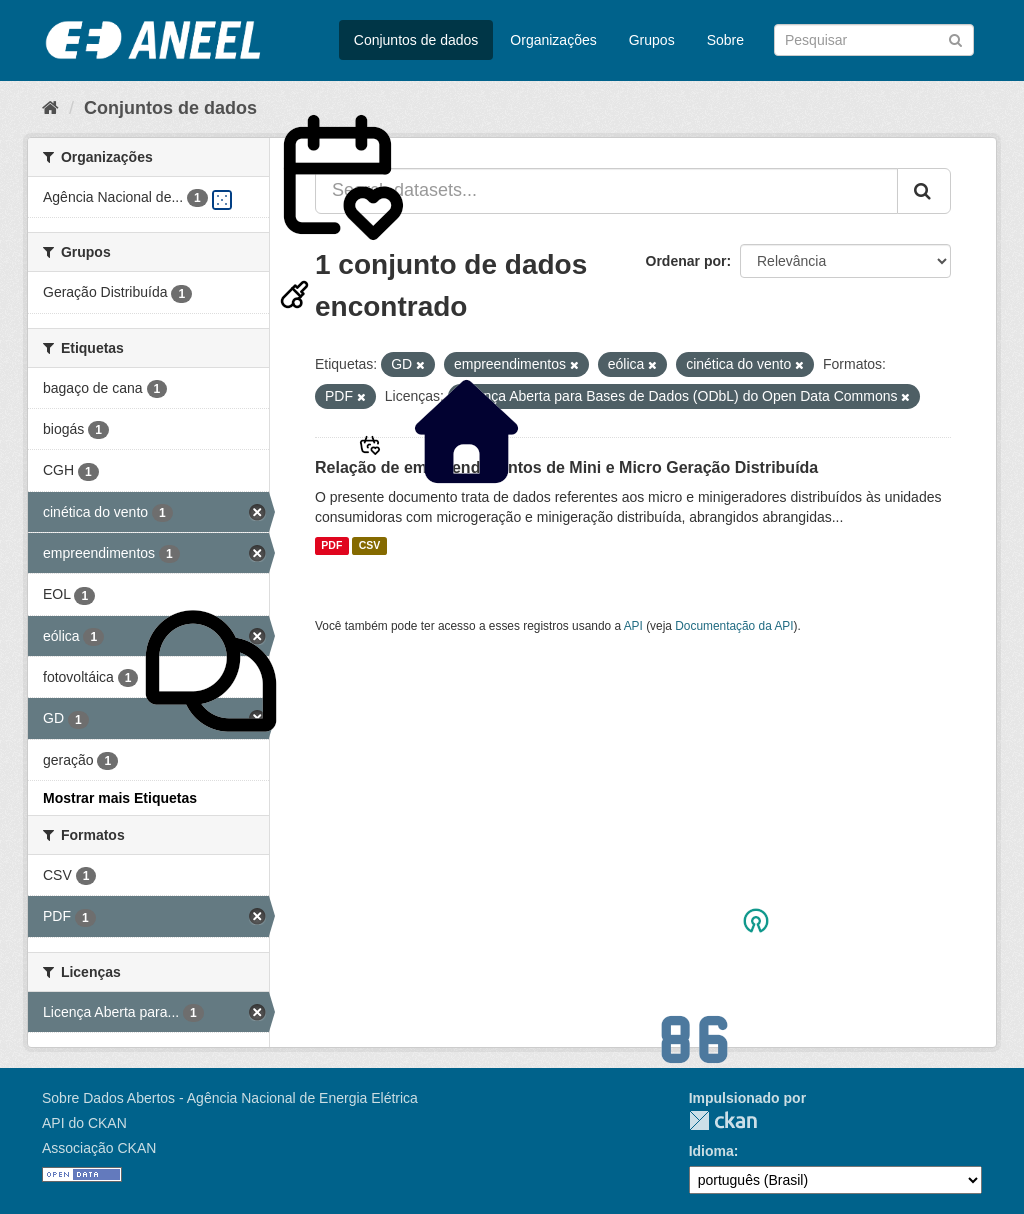 This screenshot has height=1214, width=1024. What do you see at coordinates (294, 294) in the screenshot?
I see `access cricket sports content or scores` at bounding box center [294, 294].